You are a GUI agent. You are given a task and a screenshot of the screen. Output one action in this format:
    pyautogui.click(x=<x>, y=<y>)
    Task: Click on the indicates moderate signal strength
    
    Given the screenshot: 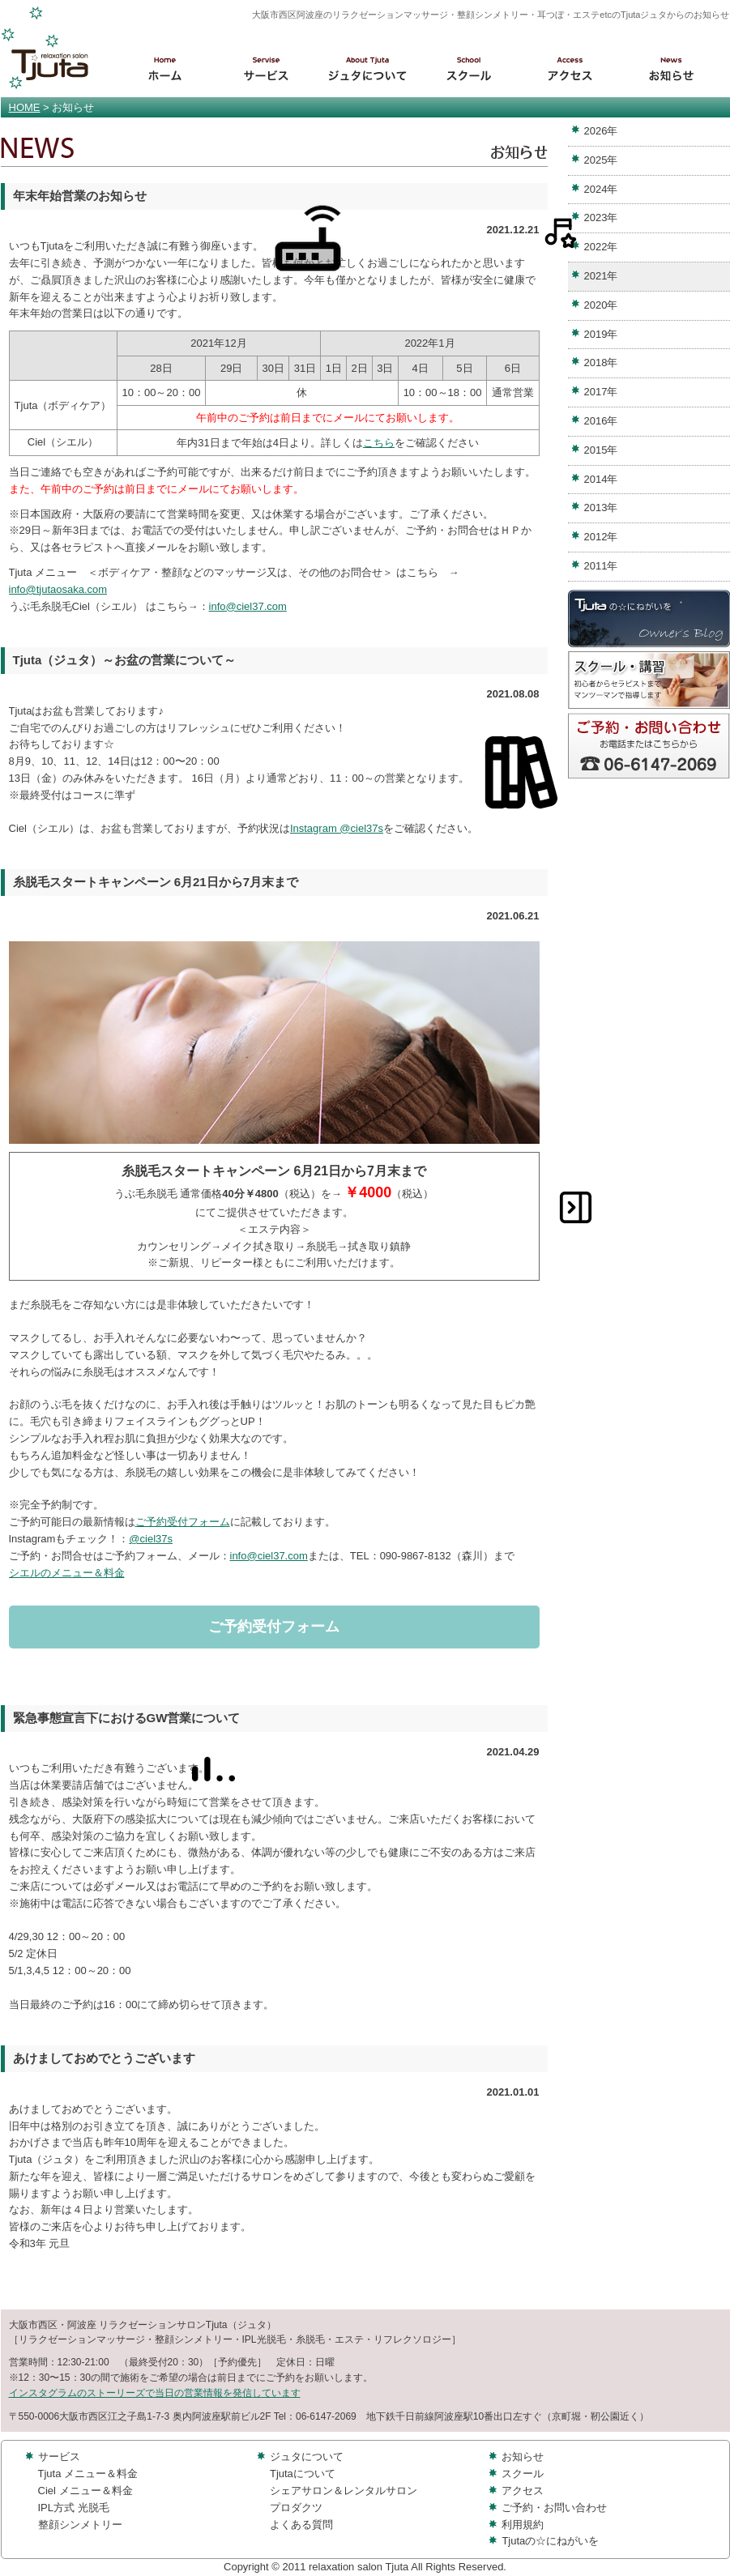 What is the action you would take?
    pyautogui.click(x=213, y=1759)
    